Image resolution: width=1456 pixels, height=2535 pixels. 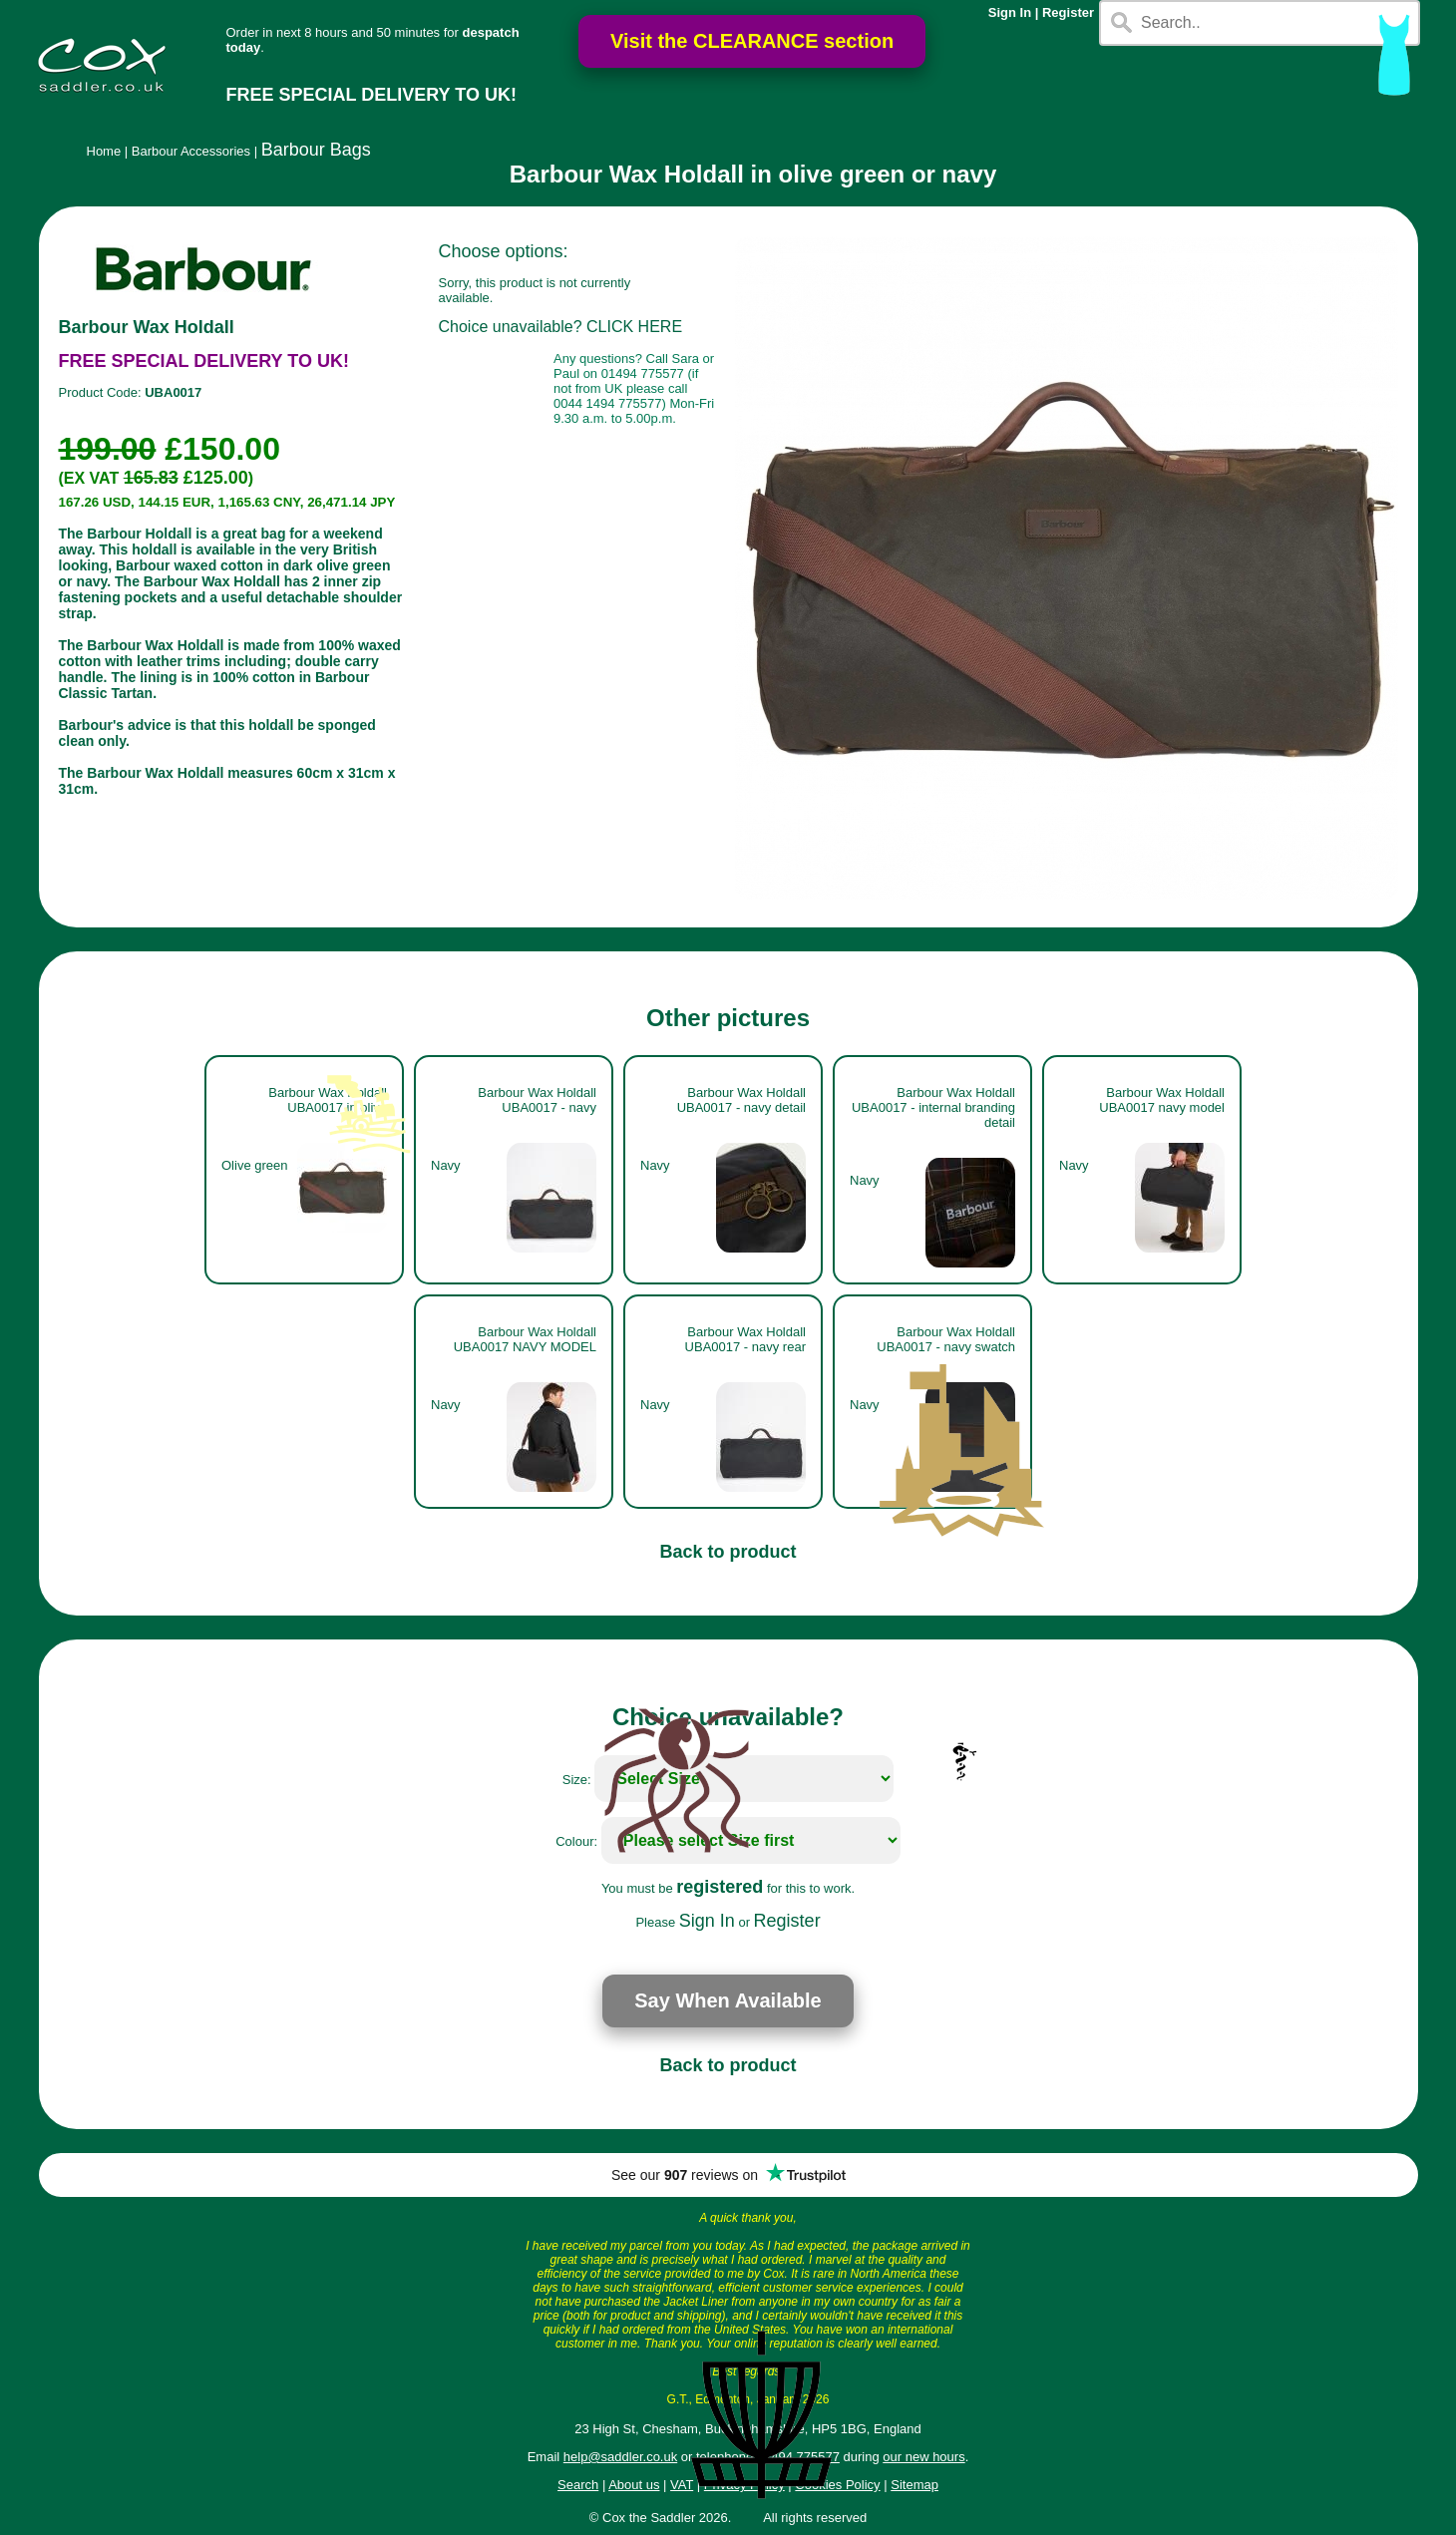 I want to click on view naval fleet or warship units, so click(x=369, y=1117).